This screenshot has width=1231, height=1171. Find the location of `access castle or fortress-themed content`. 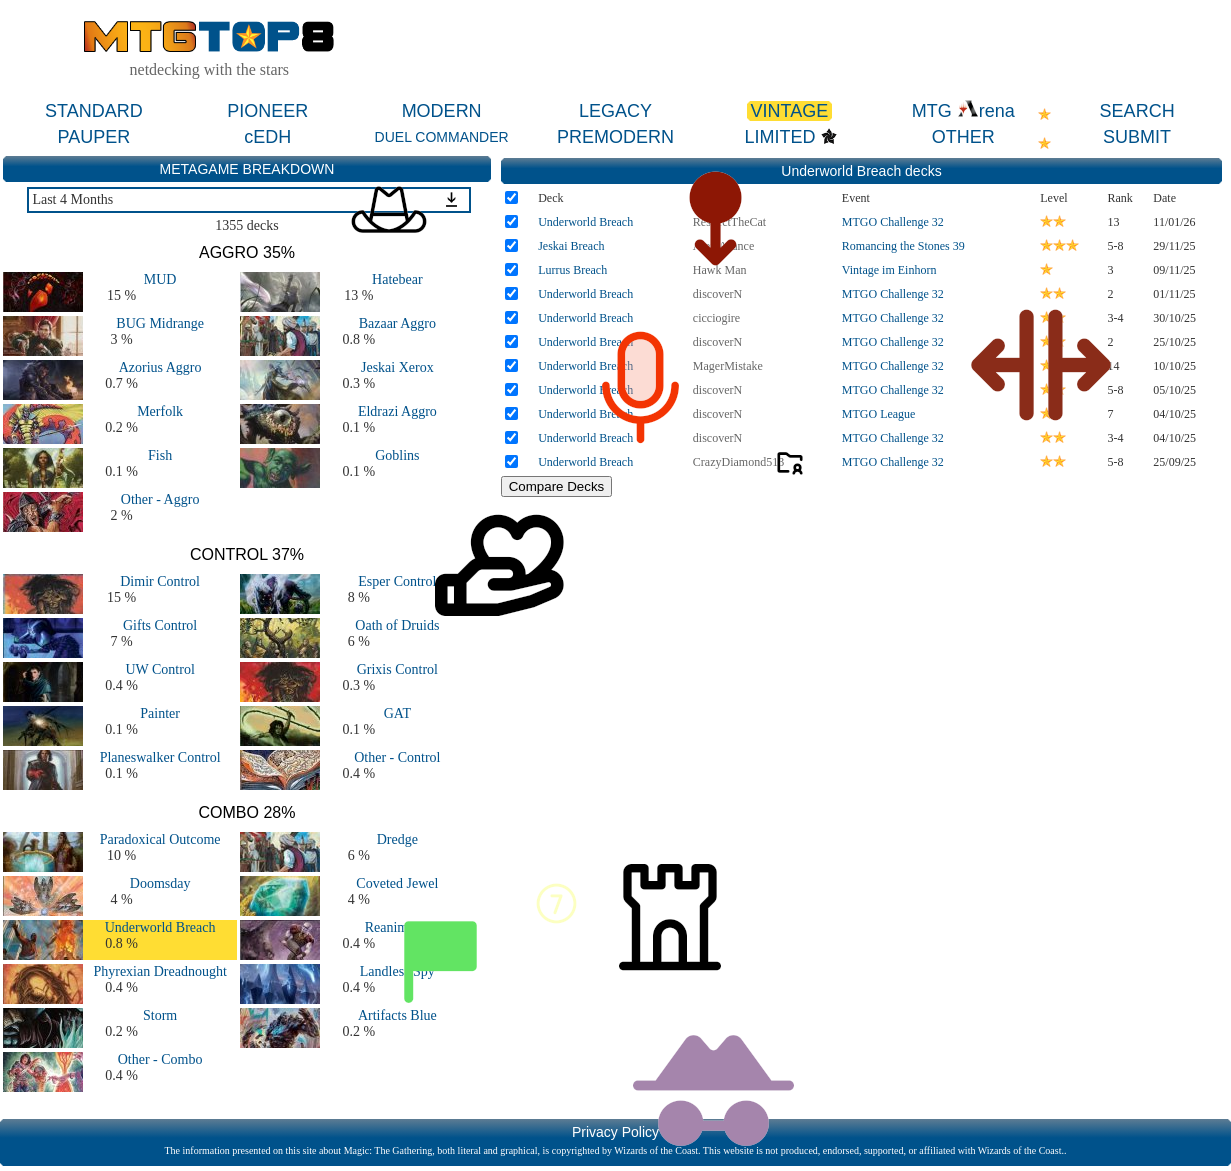

access castle or fortress-themed content is located at coordinates (670, 915).